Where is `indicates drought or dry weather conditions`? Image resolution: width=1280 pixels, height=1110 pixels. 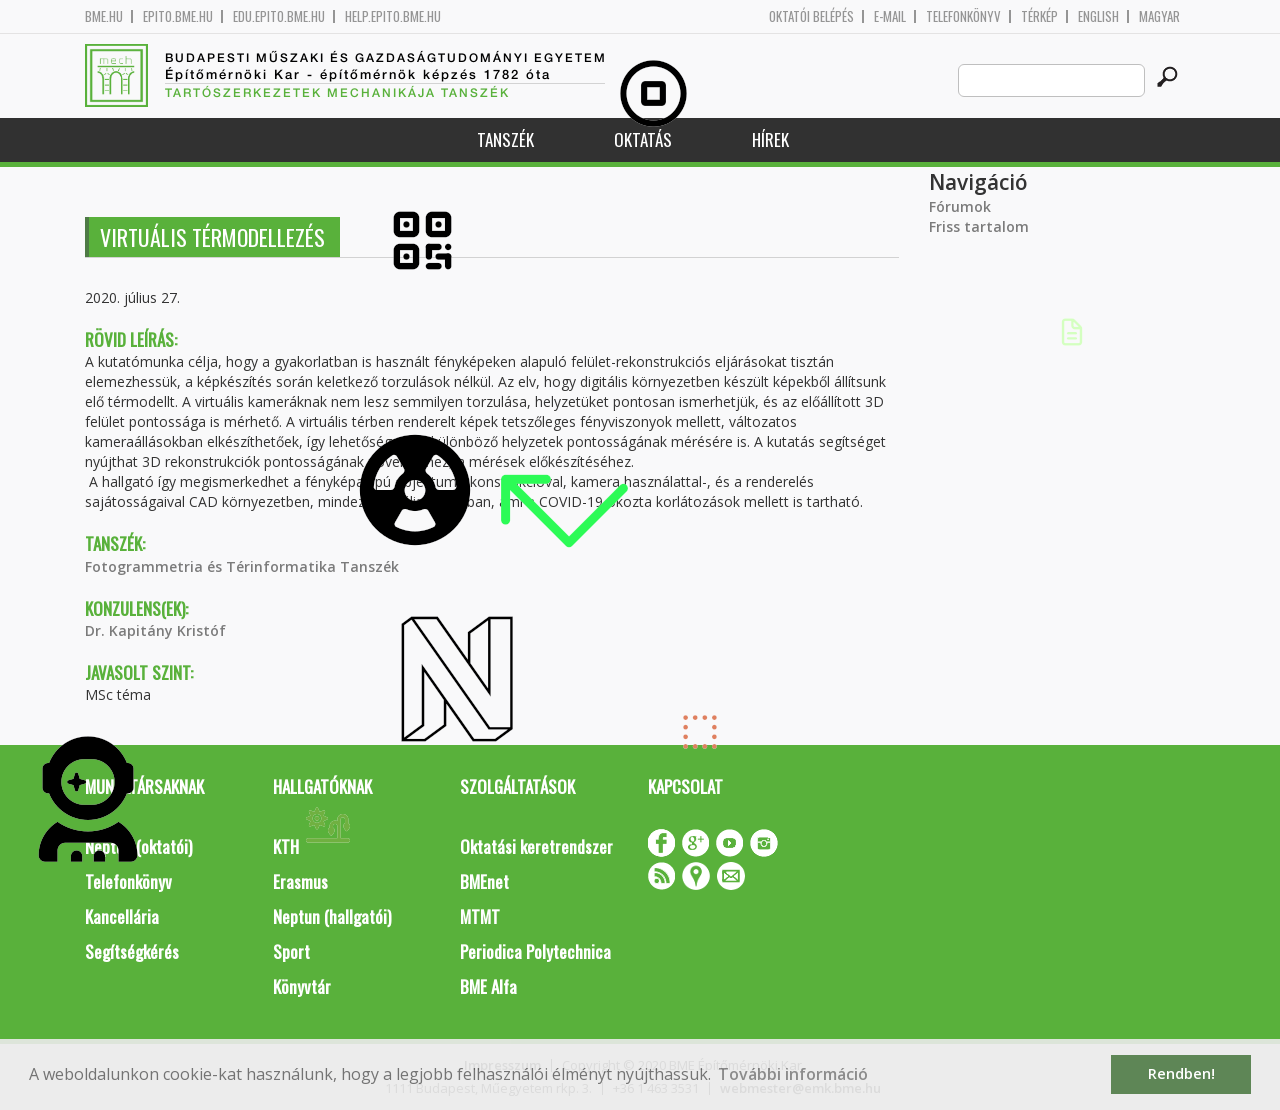
indicates drought or dry weather conditions is located at coordinates (328, 825).